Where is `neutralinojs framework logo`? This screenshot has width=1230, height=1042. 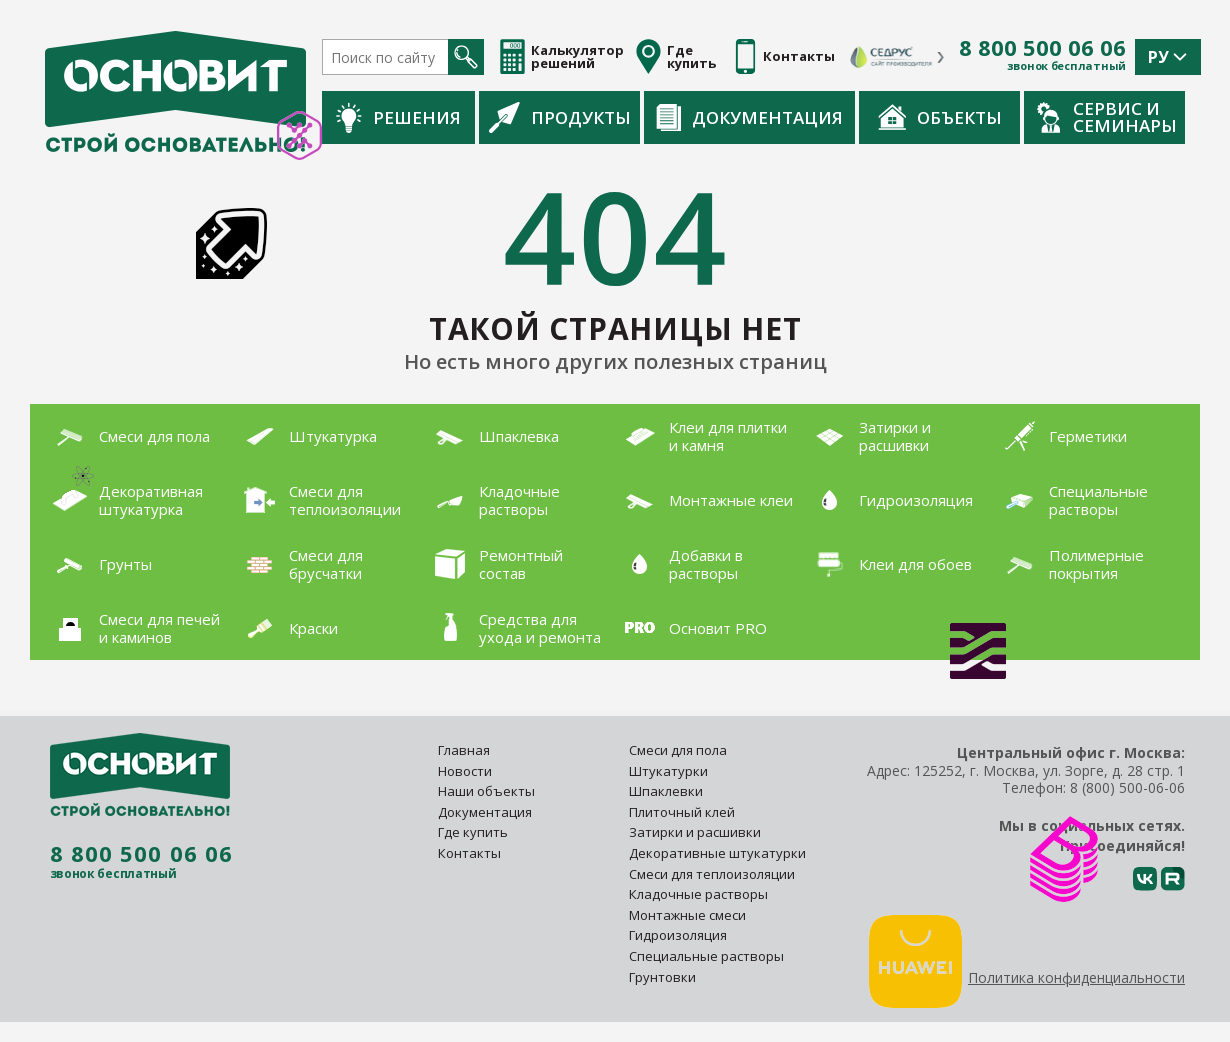 neutralinojs framework logo is located at coordinates (83, 476).